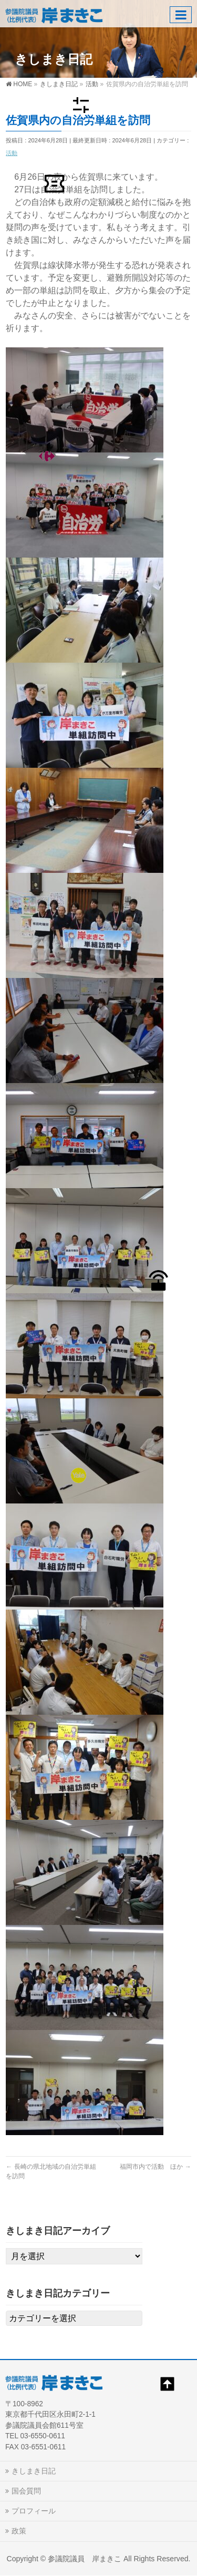 The image size is (197, 2576). What do you see at coordinates (158, 1280) in the screenshot?
I see `access router or network settings` at bounding box center [158, 1280].